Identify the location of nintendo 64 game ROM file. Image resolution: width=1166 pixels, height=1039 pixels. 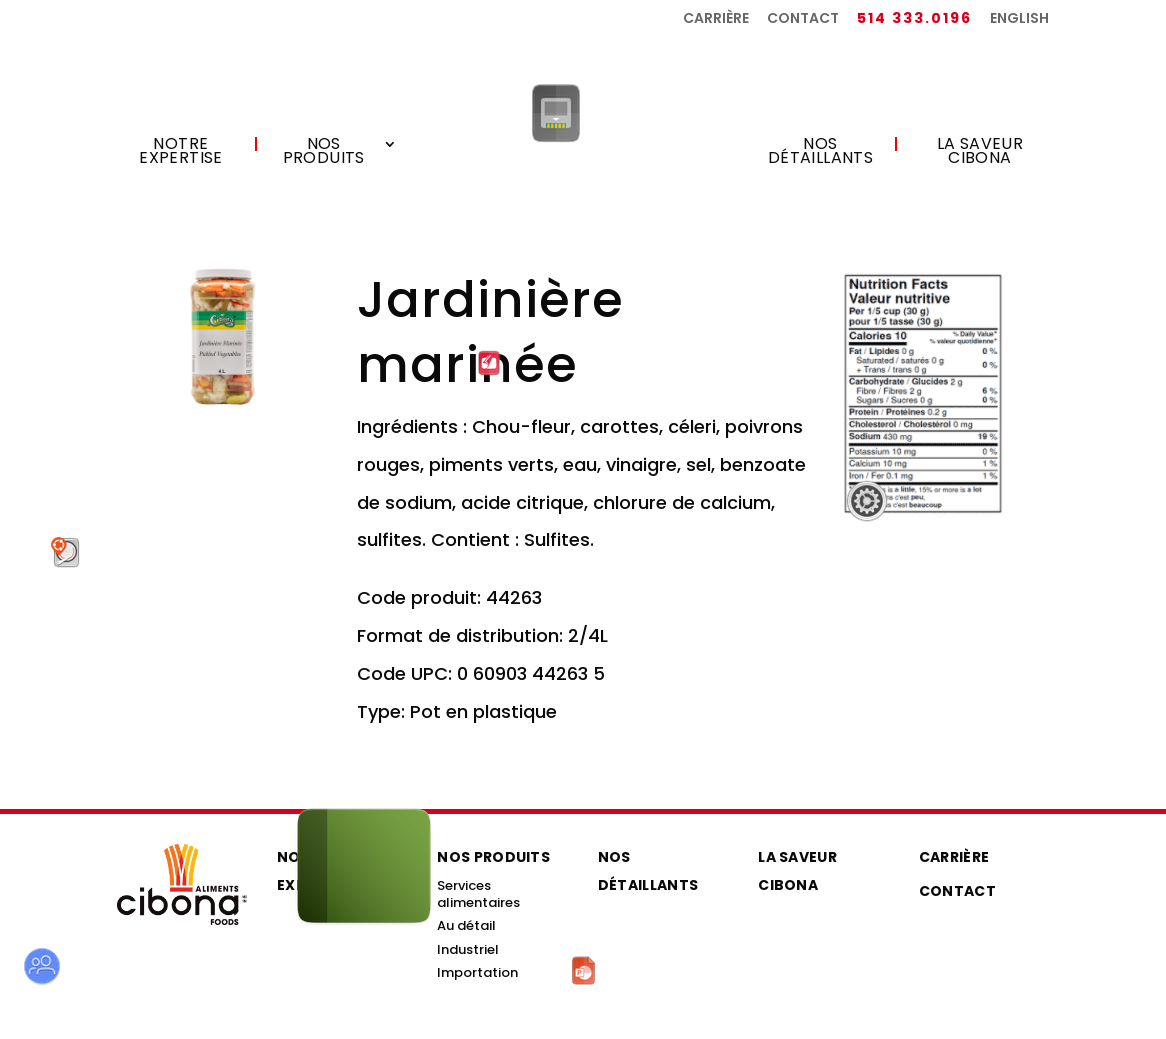
(556, 113).